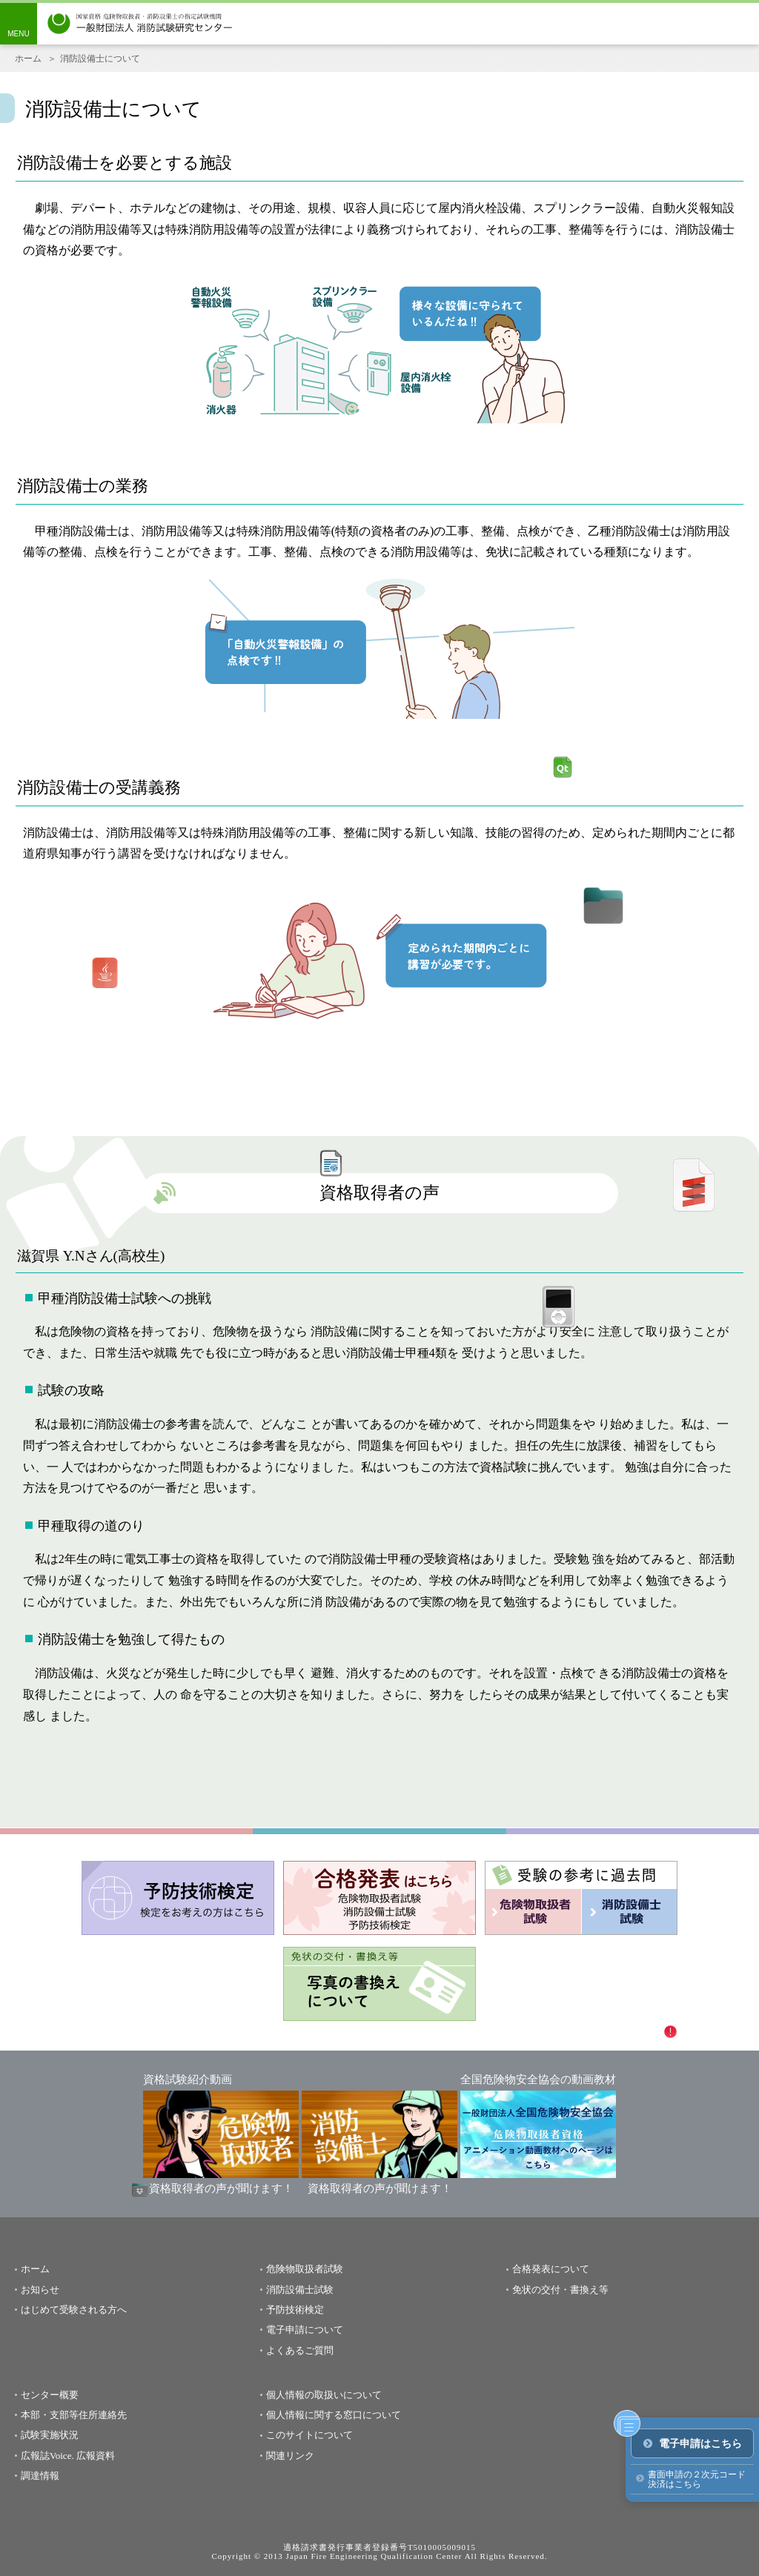 This screenshot has width=759, height=2576. Describe the element at coordinates (105, 972) in the screenshot. I see `java archive file (.jar)` at that location.